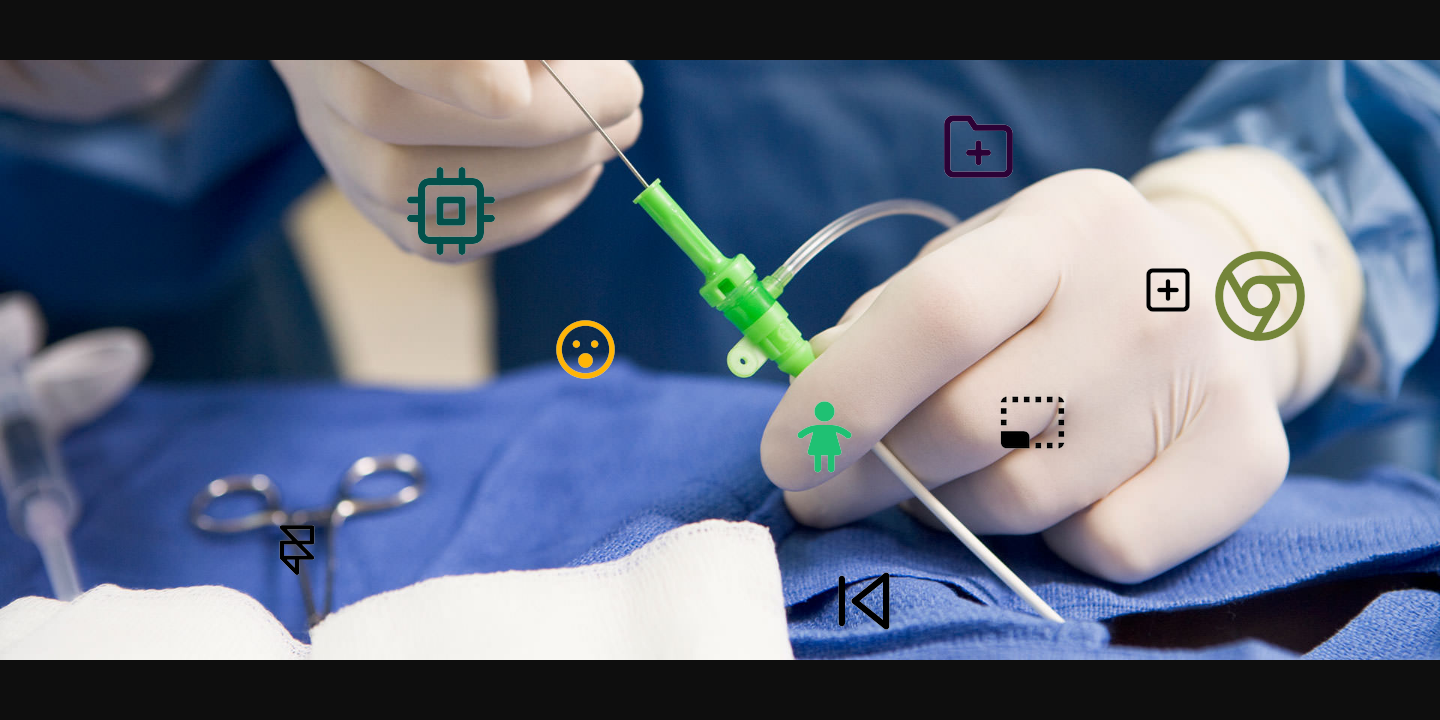 The image size is (1440, 720). Describe the element at coordinates (824, 438) in the screenshot. I see `indicates women's restroom or facilities` at that location.